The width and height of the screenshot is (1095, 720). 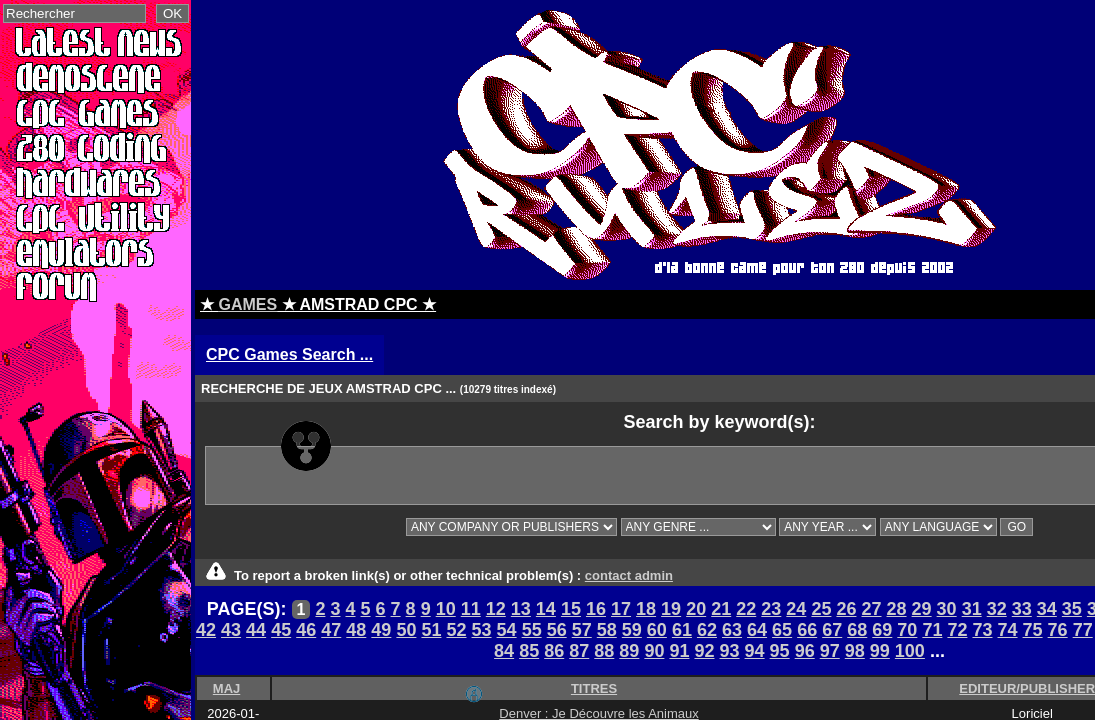 I want to click on activate highlighter tool for text markup, so click(x=474, y=694).